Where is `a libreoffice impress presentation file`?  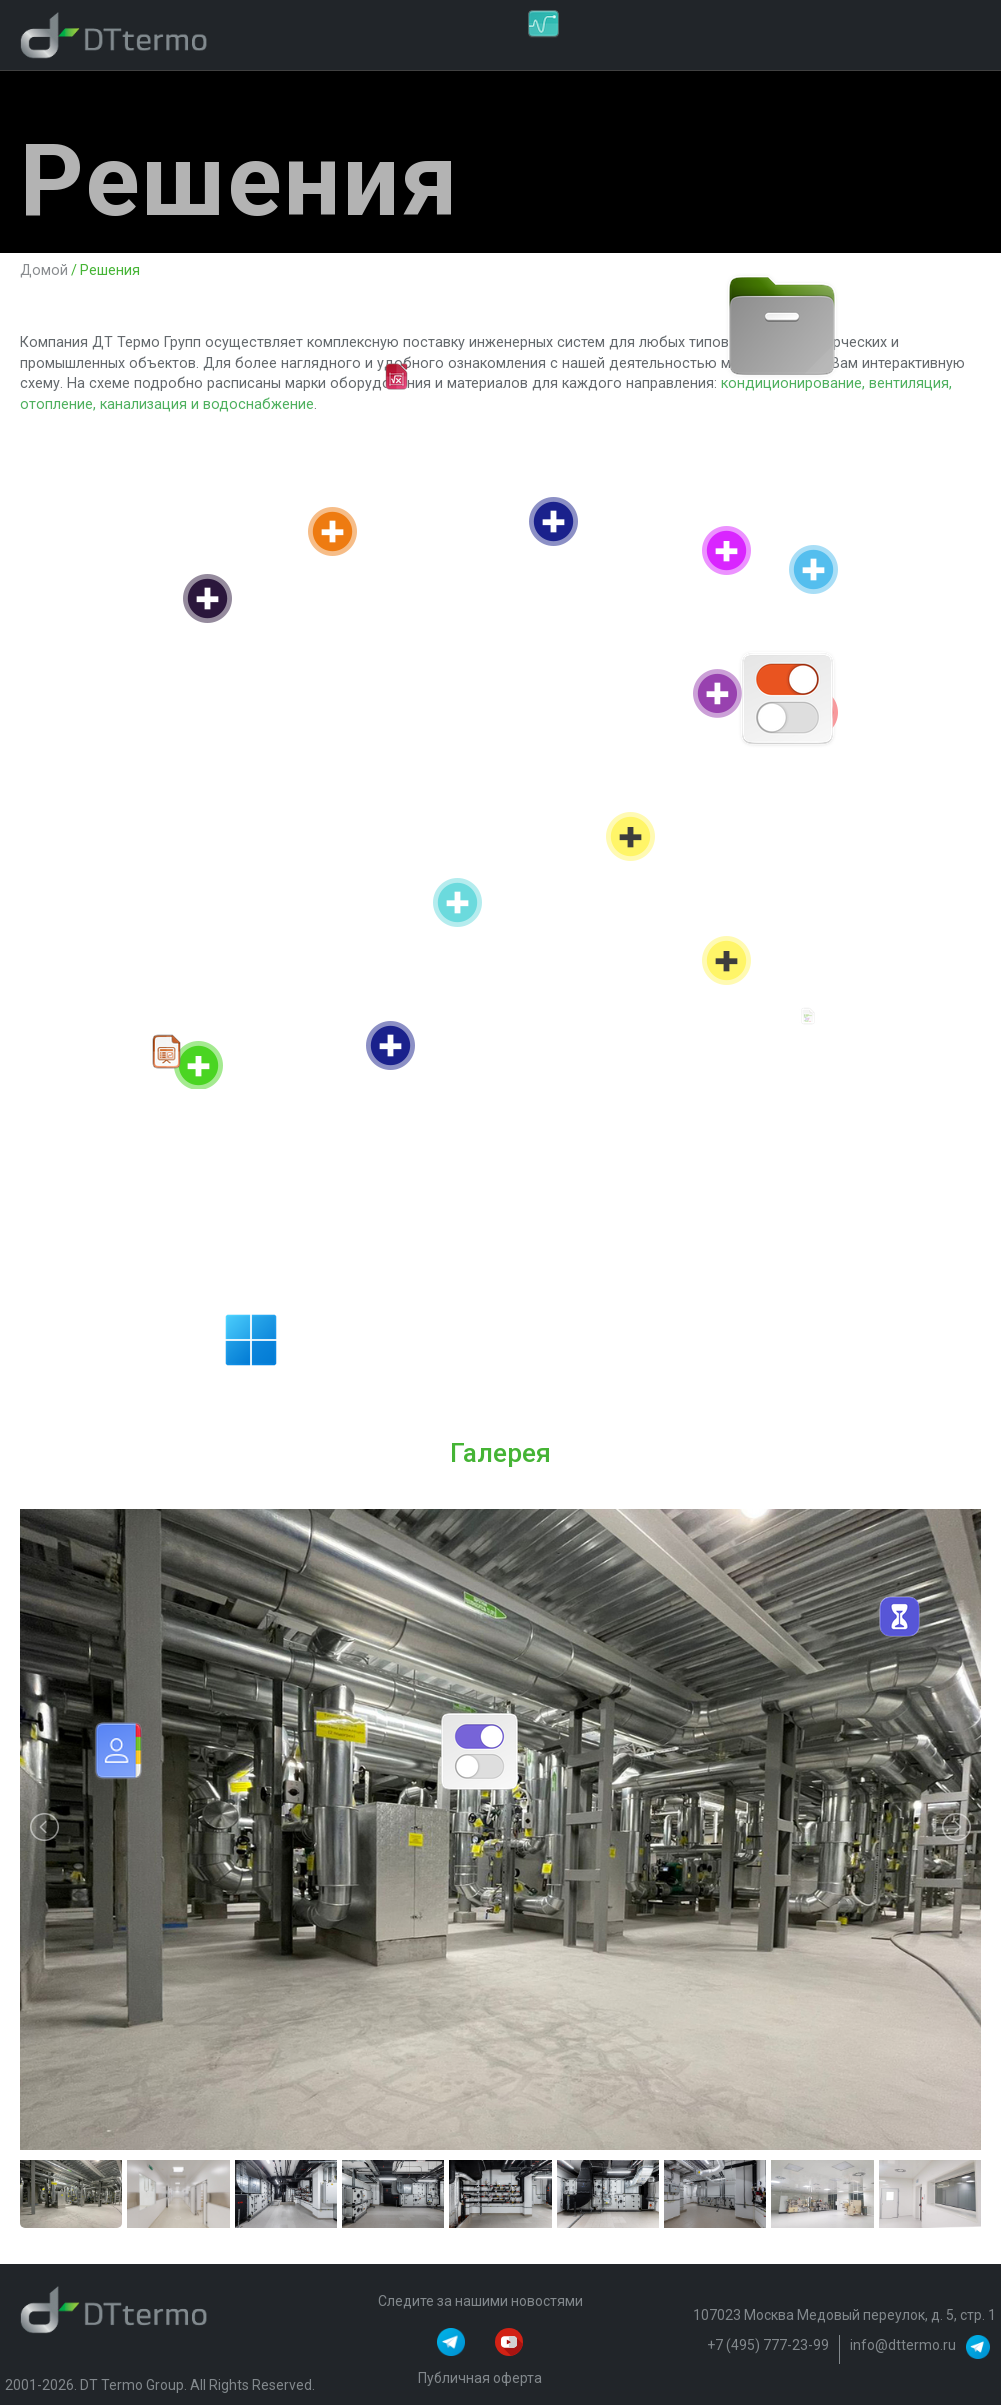 a libreoffice impress presentation file is located at coordinates (166, 1051).